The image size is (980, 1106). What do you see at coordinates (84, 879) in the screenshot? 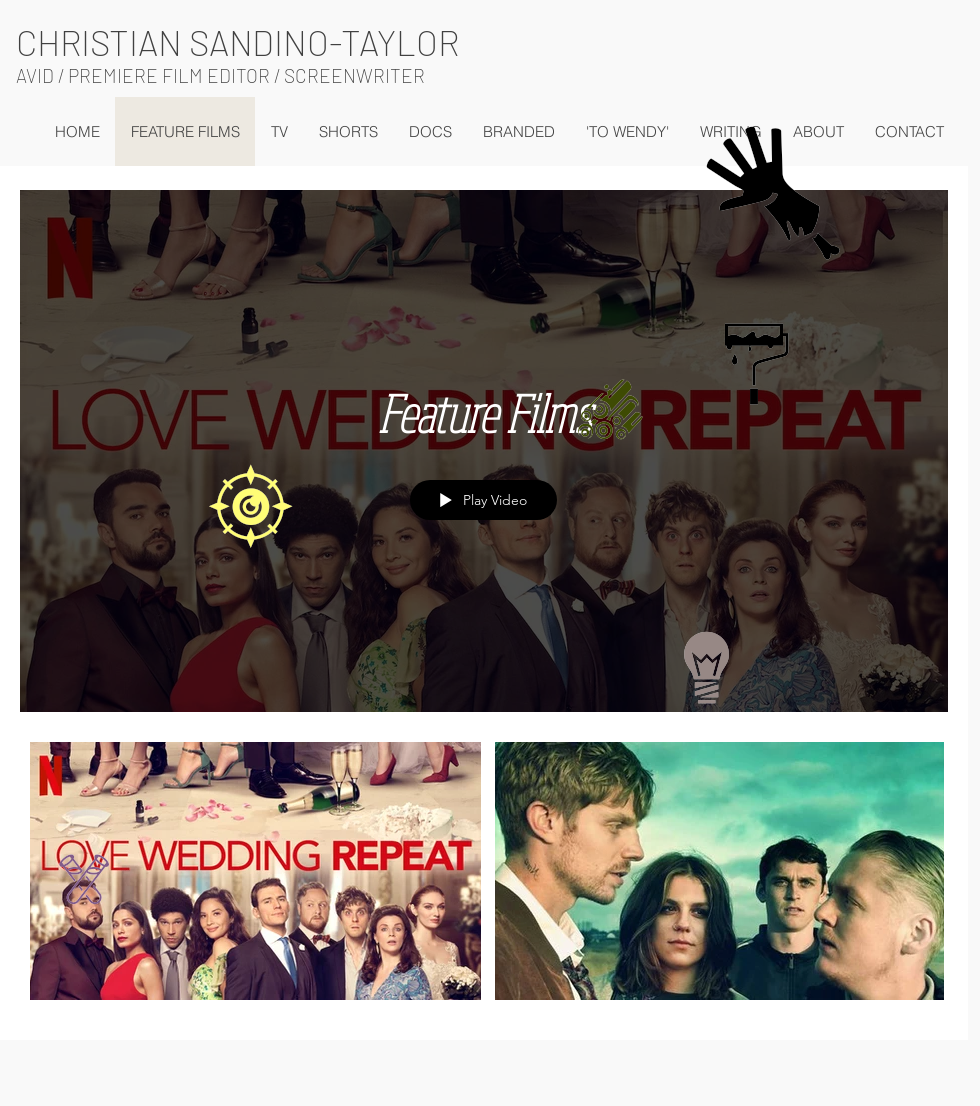
I see `access laboratory or science features` at bounding box center [84, 879].